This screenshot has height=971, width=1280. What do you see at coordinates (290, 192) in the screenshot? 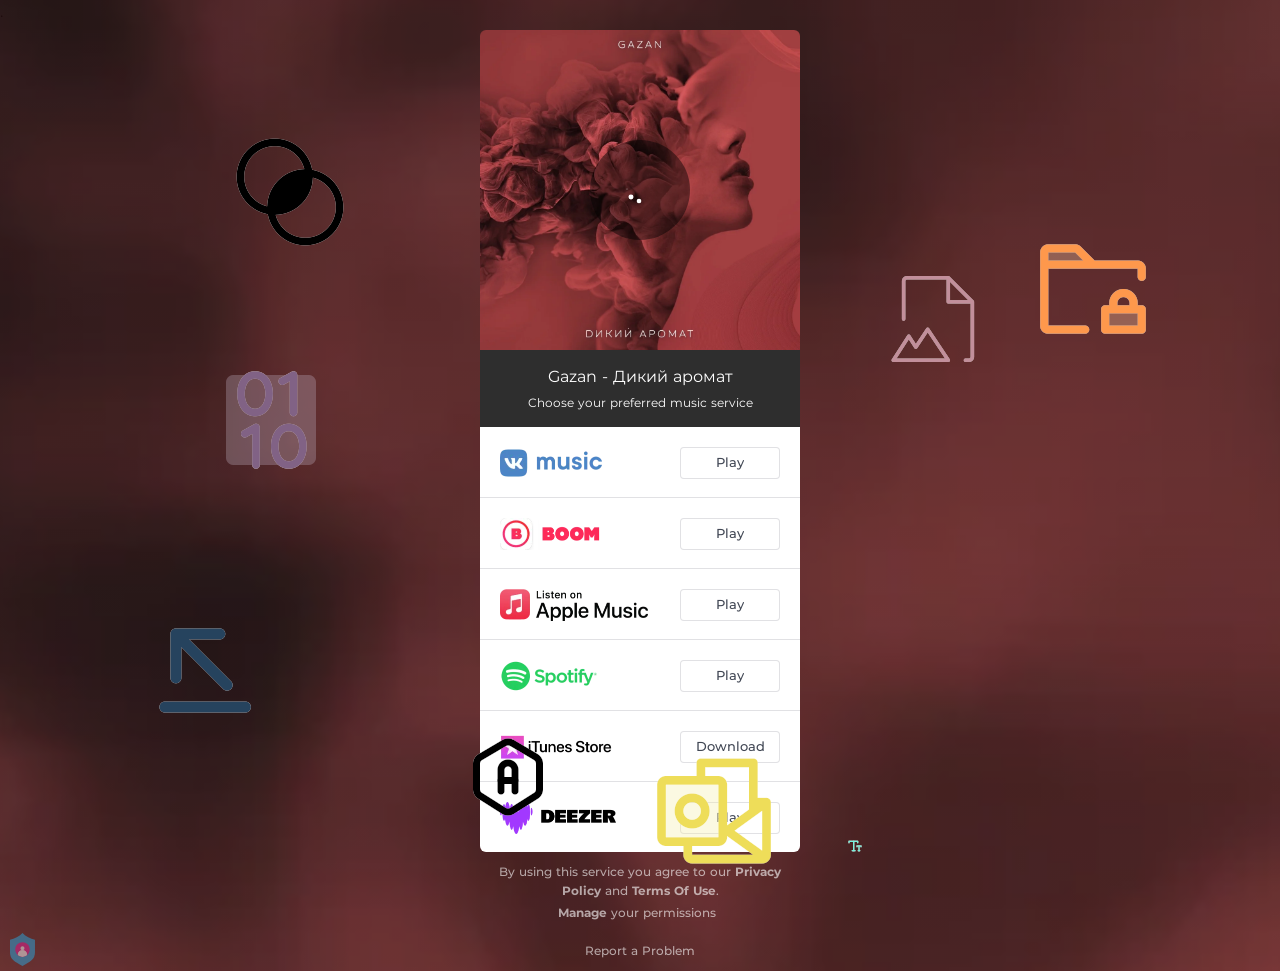
I see `apply intersection operation to selected shapes` at bounding box center [290, 192].